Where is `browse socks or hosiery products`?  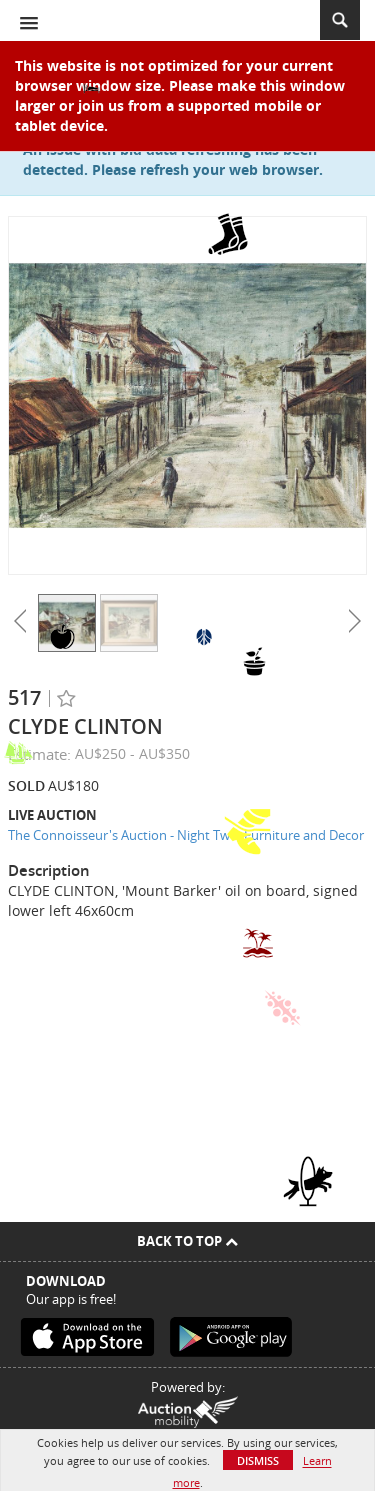
browse socks or hosiery products is located at coordinates (228, 234).